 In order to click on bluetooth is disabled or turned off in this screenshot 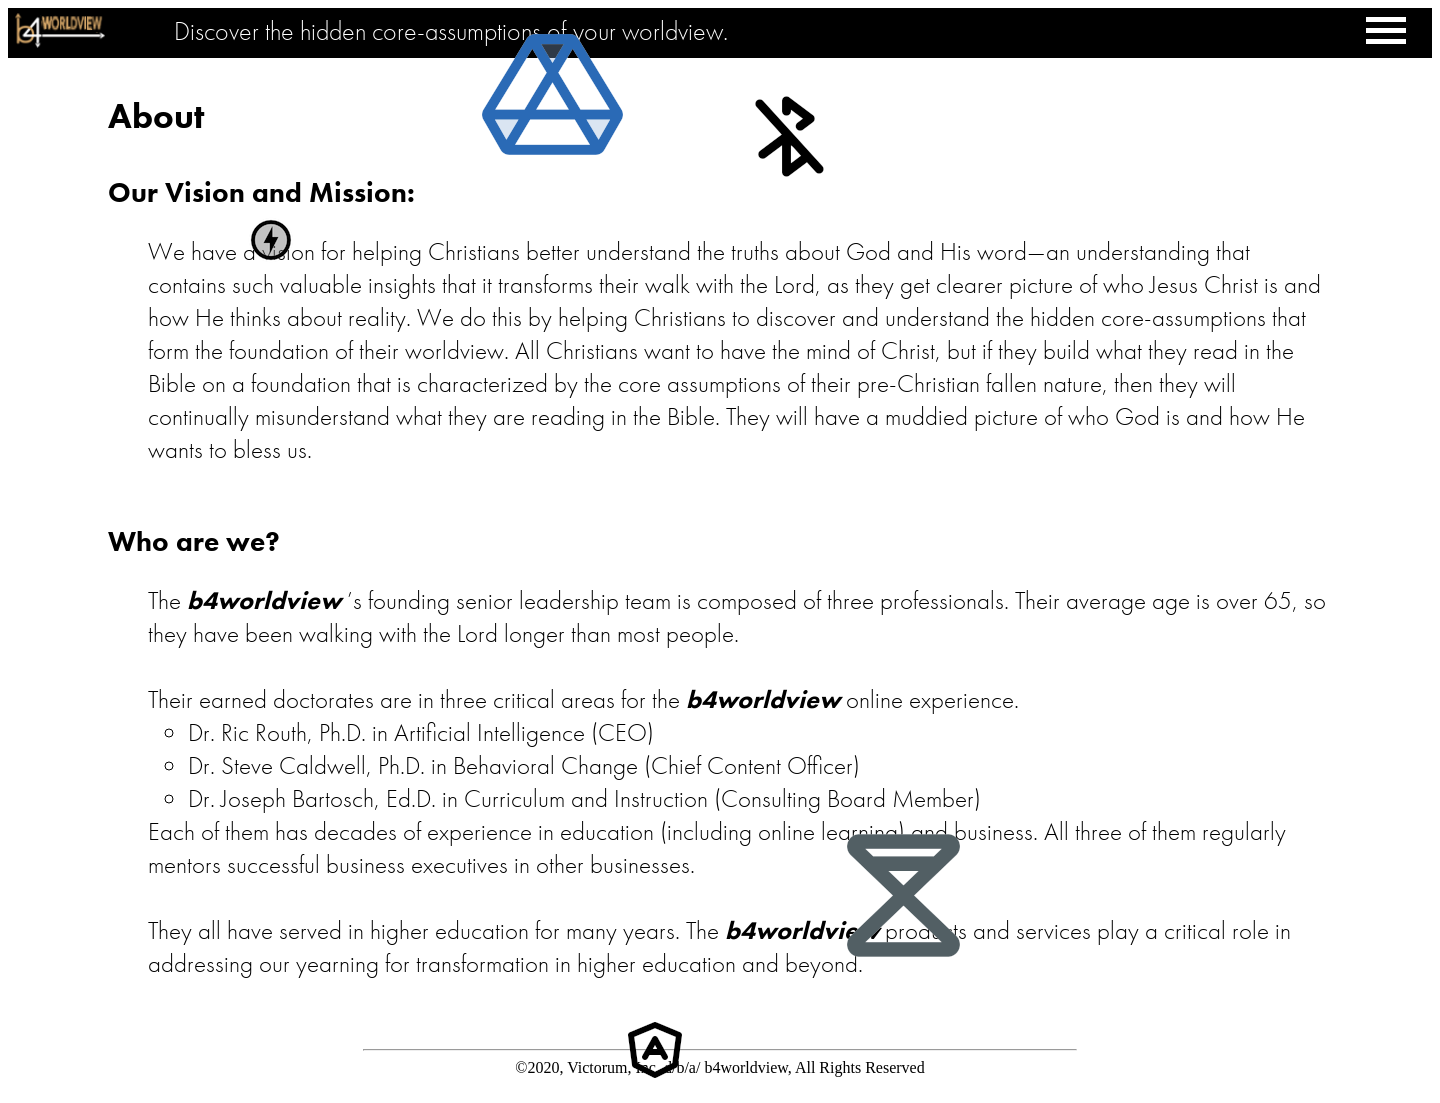, I will do `click(786, 136)`.